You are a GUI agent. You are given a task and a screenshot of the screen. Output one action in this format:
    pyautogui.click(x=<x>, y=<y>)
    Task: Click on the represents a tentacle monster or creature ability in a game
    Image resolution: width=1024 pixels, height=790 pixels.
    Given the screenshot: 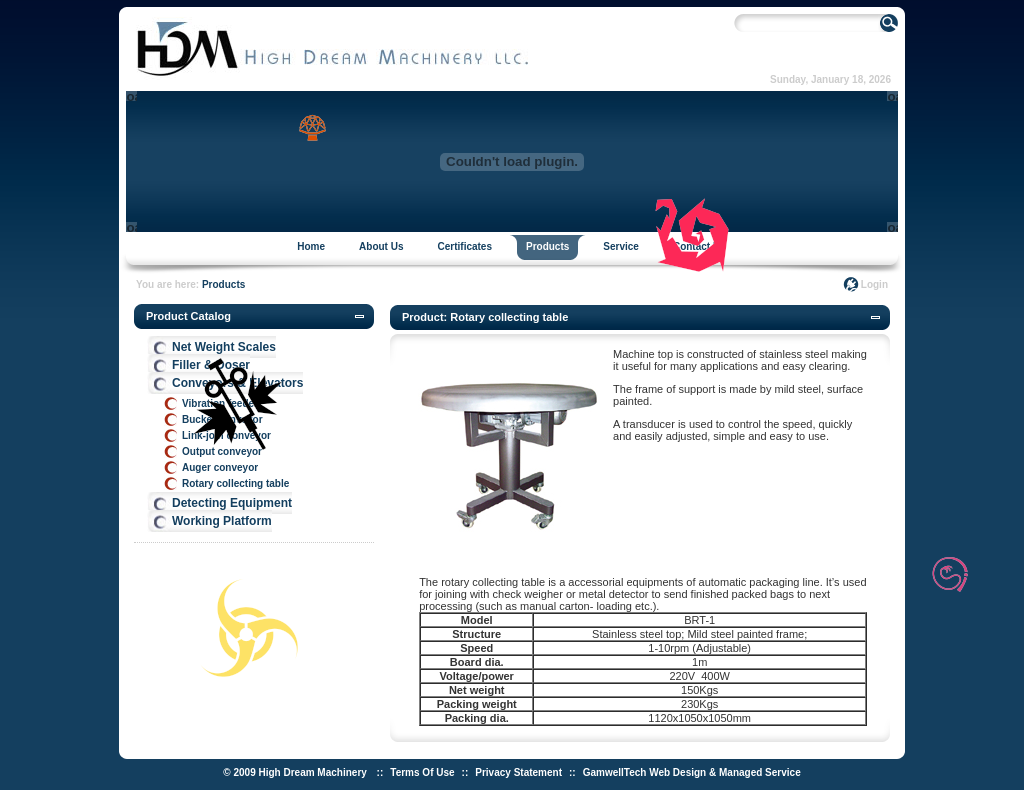 What is the action you would take?
    pyautogui.click(x=692, y=235)
    